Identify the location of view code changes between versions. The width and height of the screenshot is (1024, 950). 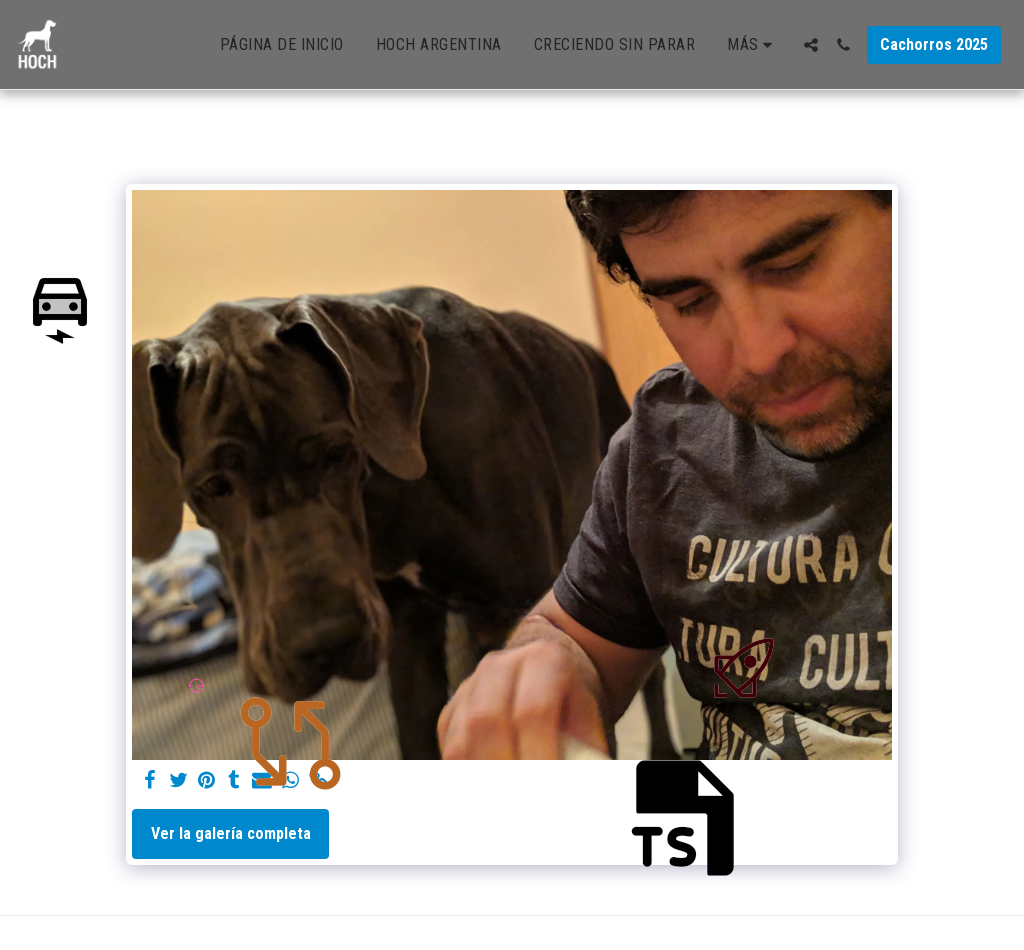
(290, 743).